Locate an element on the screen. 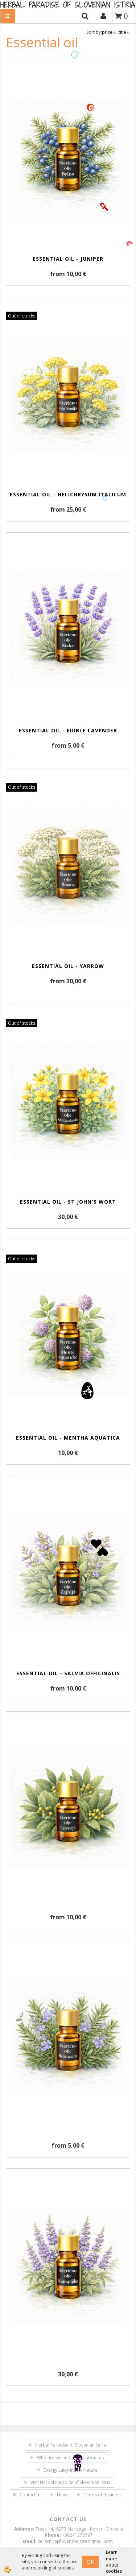  view creature or monster egg details is located at coordinates (87, 1391).